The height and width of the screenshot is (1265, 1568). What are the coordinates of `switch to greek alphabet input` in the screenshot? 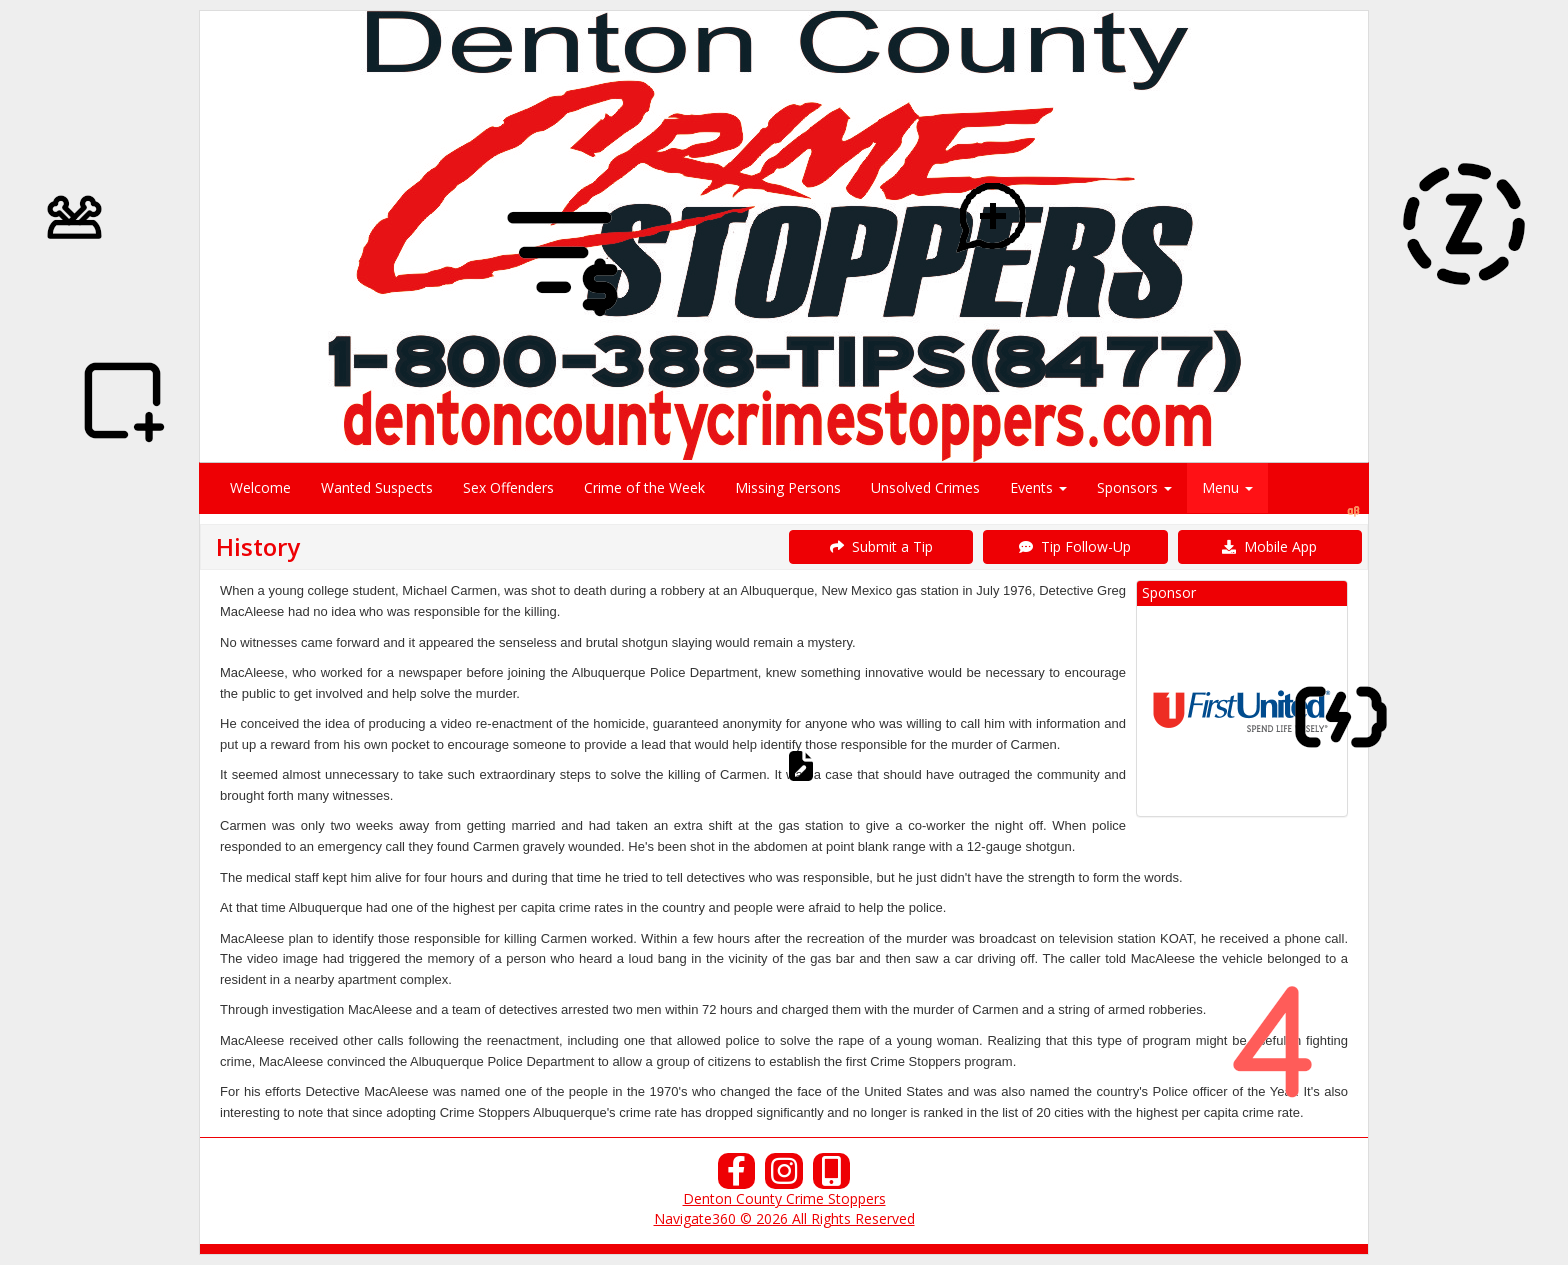 It's located at (1353, 510).